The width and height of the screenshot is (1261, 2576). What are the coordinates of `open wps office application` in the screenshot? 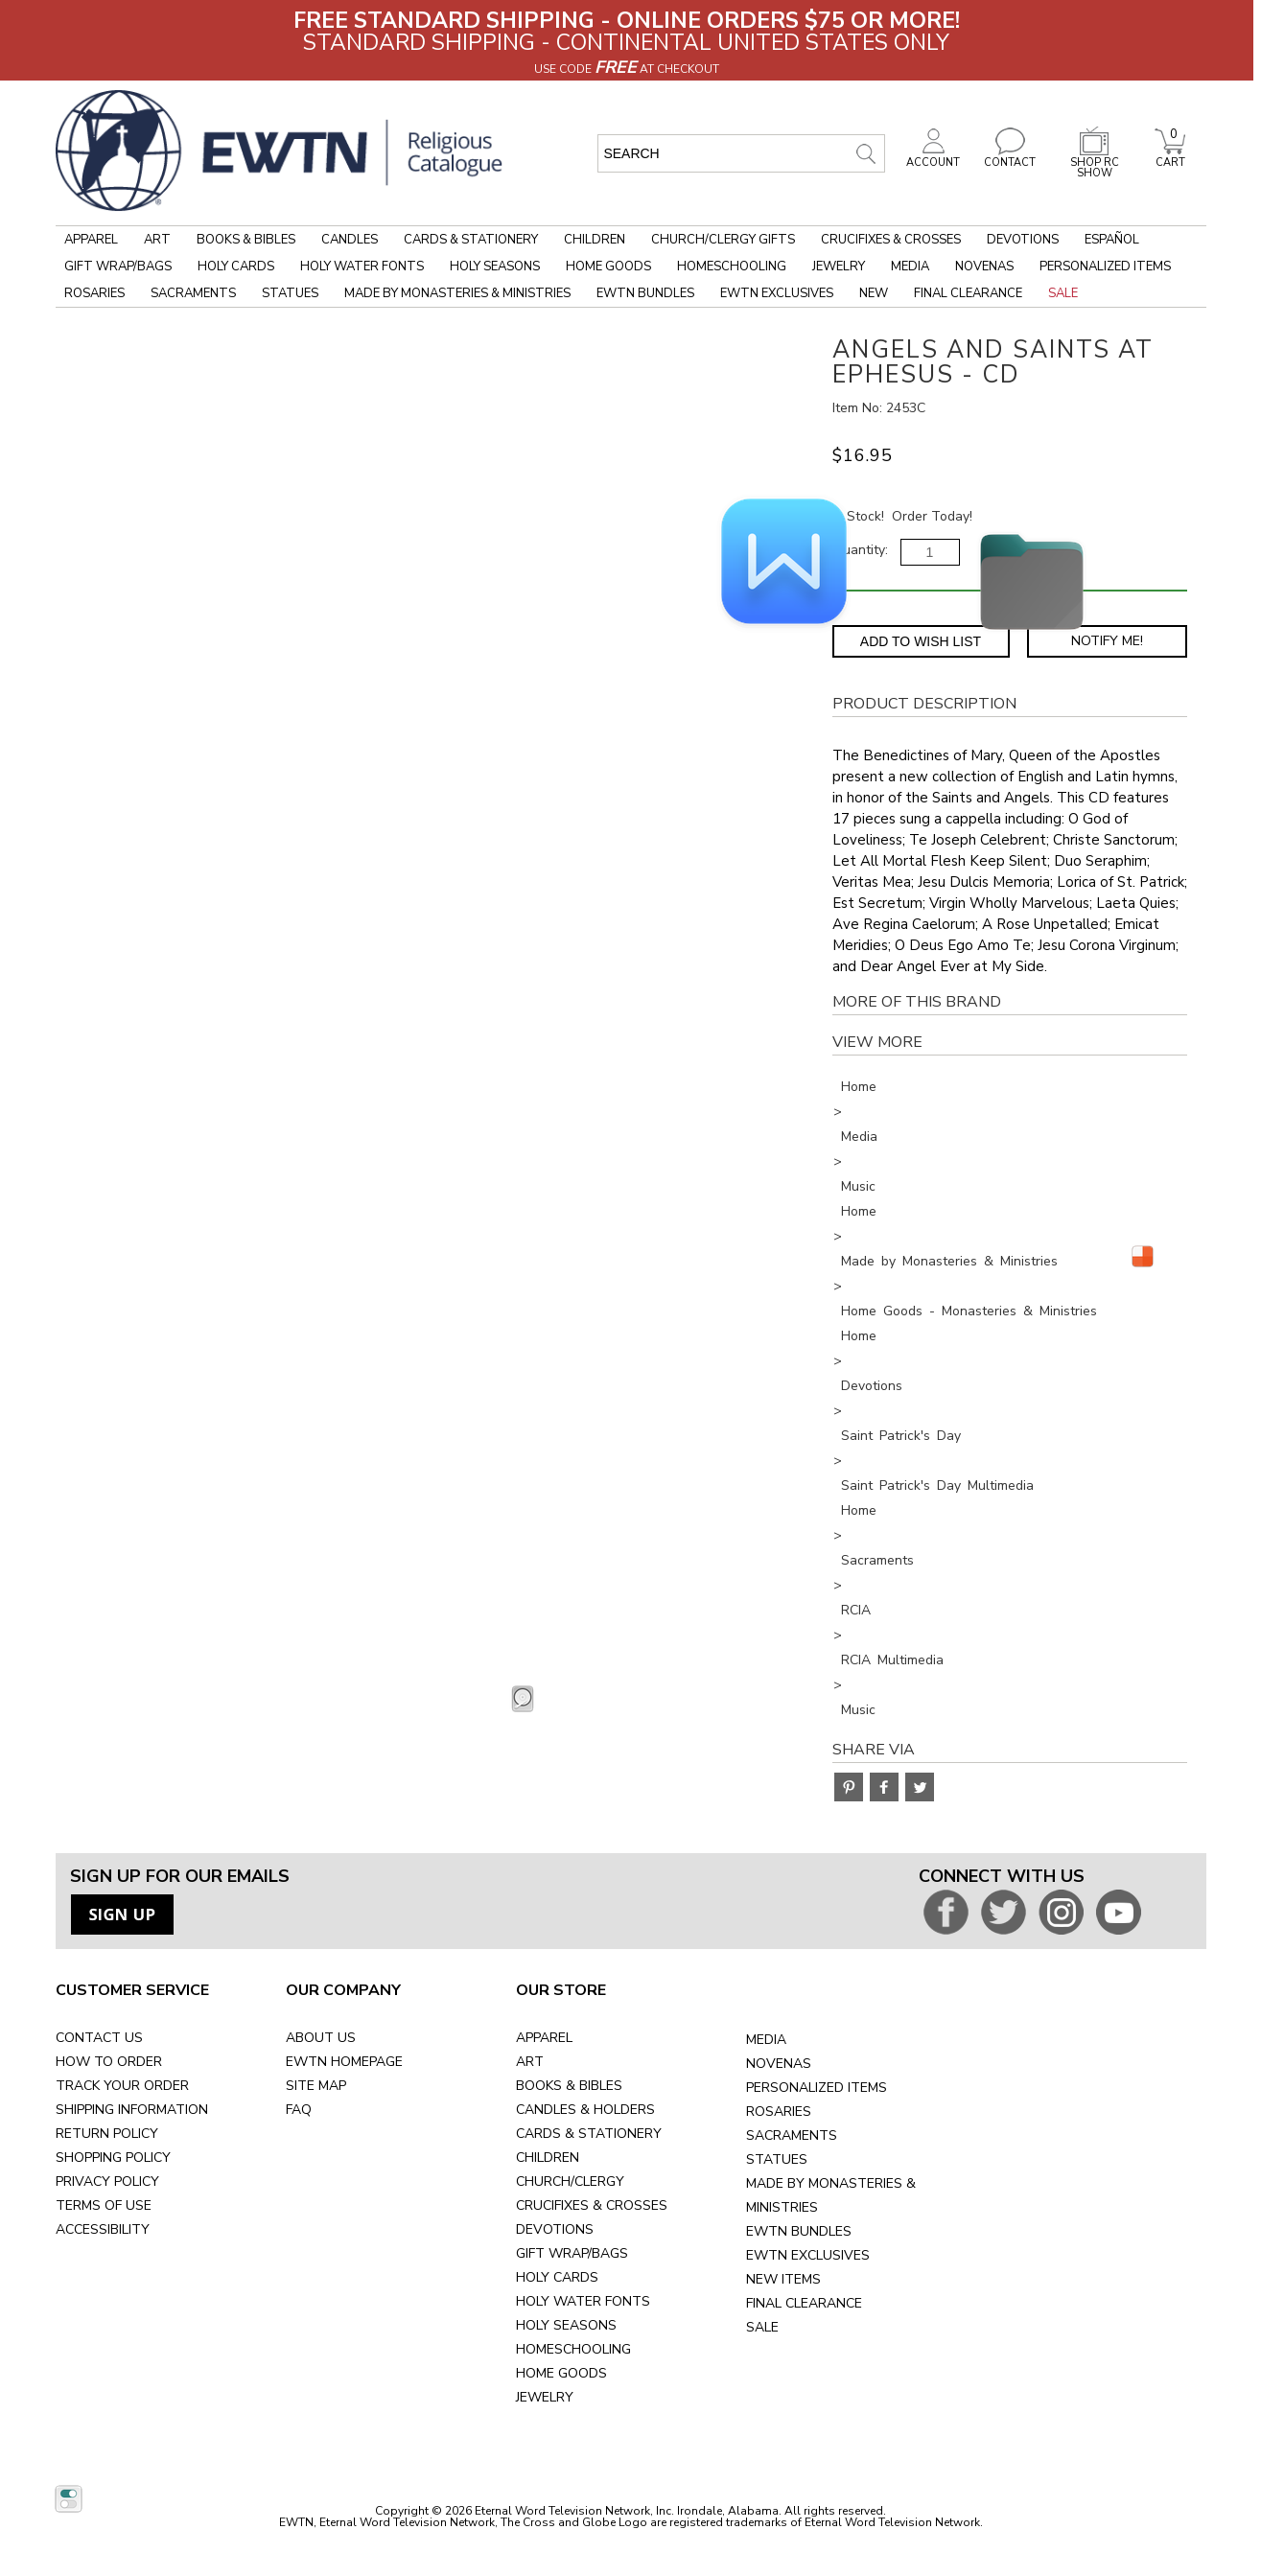 It's located at (783, 561).